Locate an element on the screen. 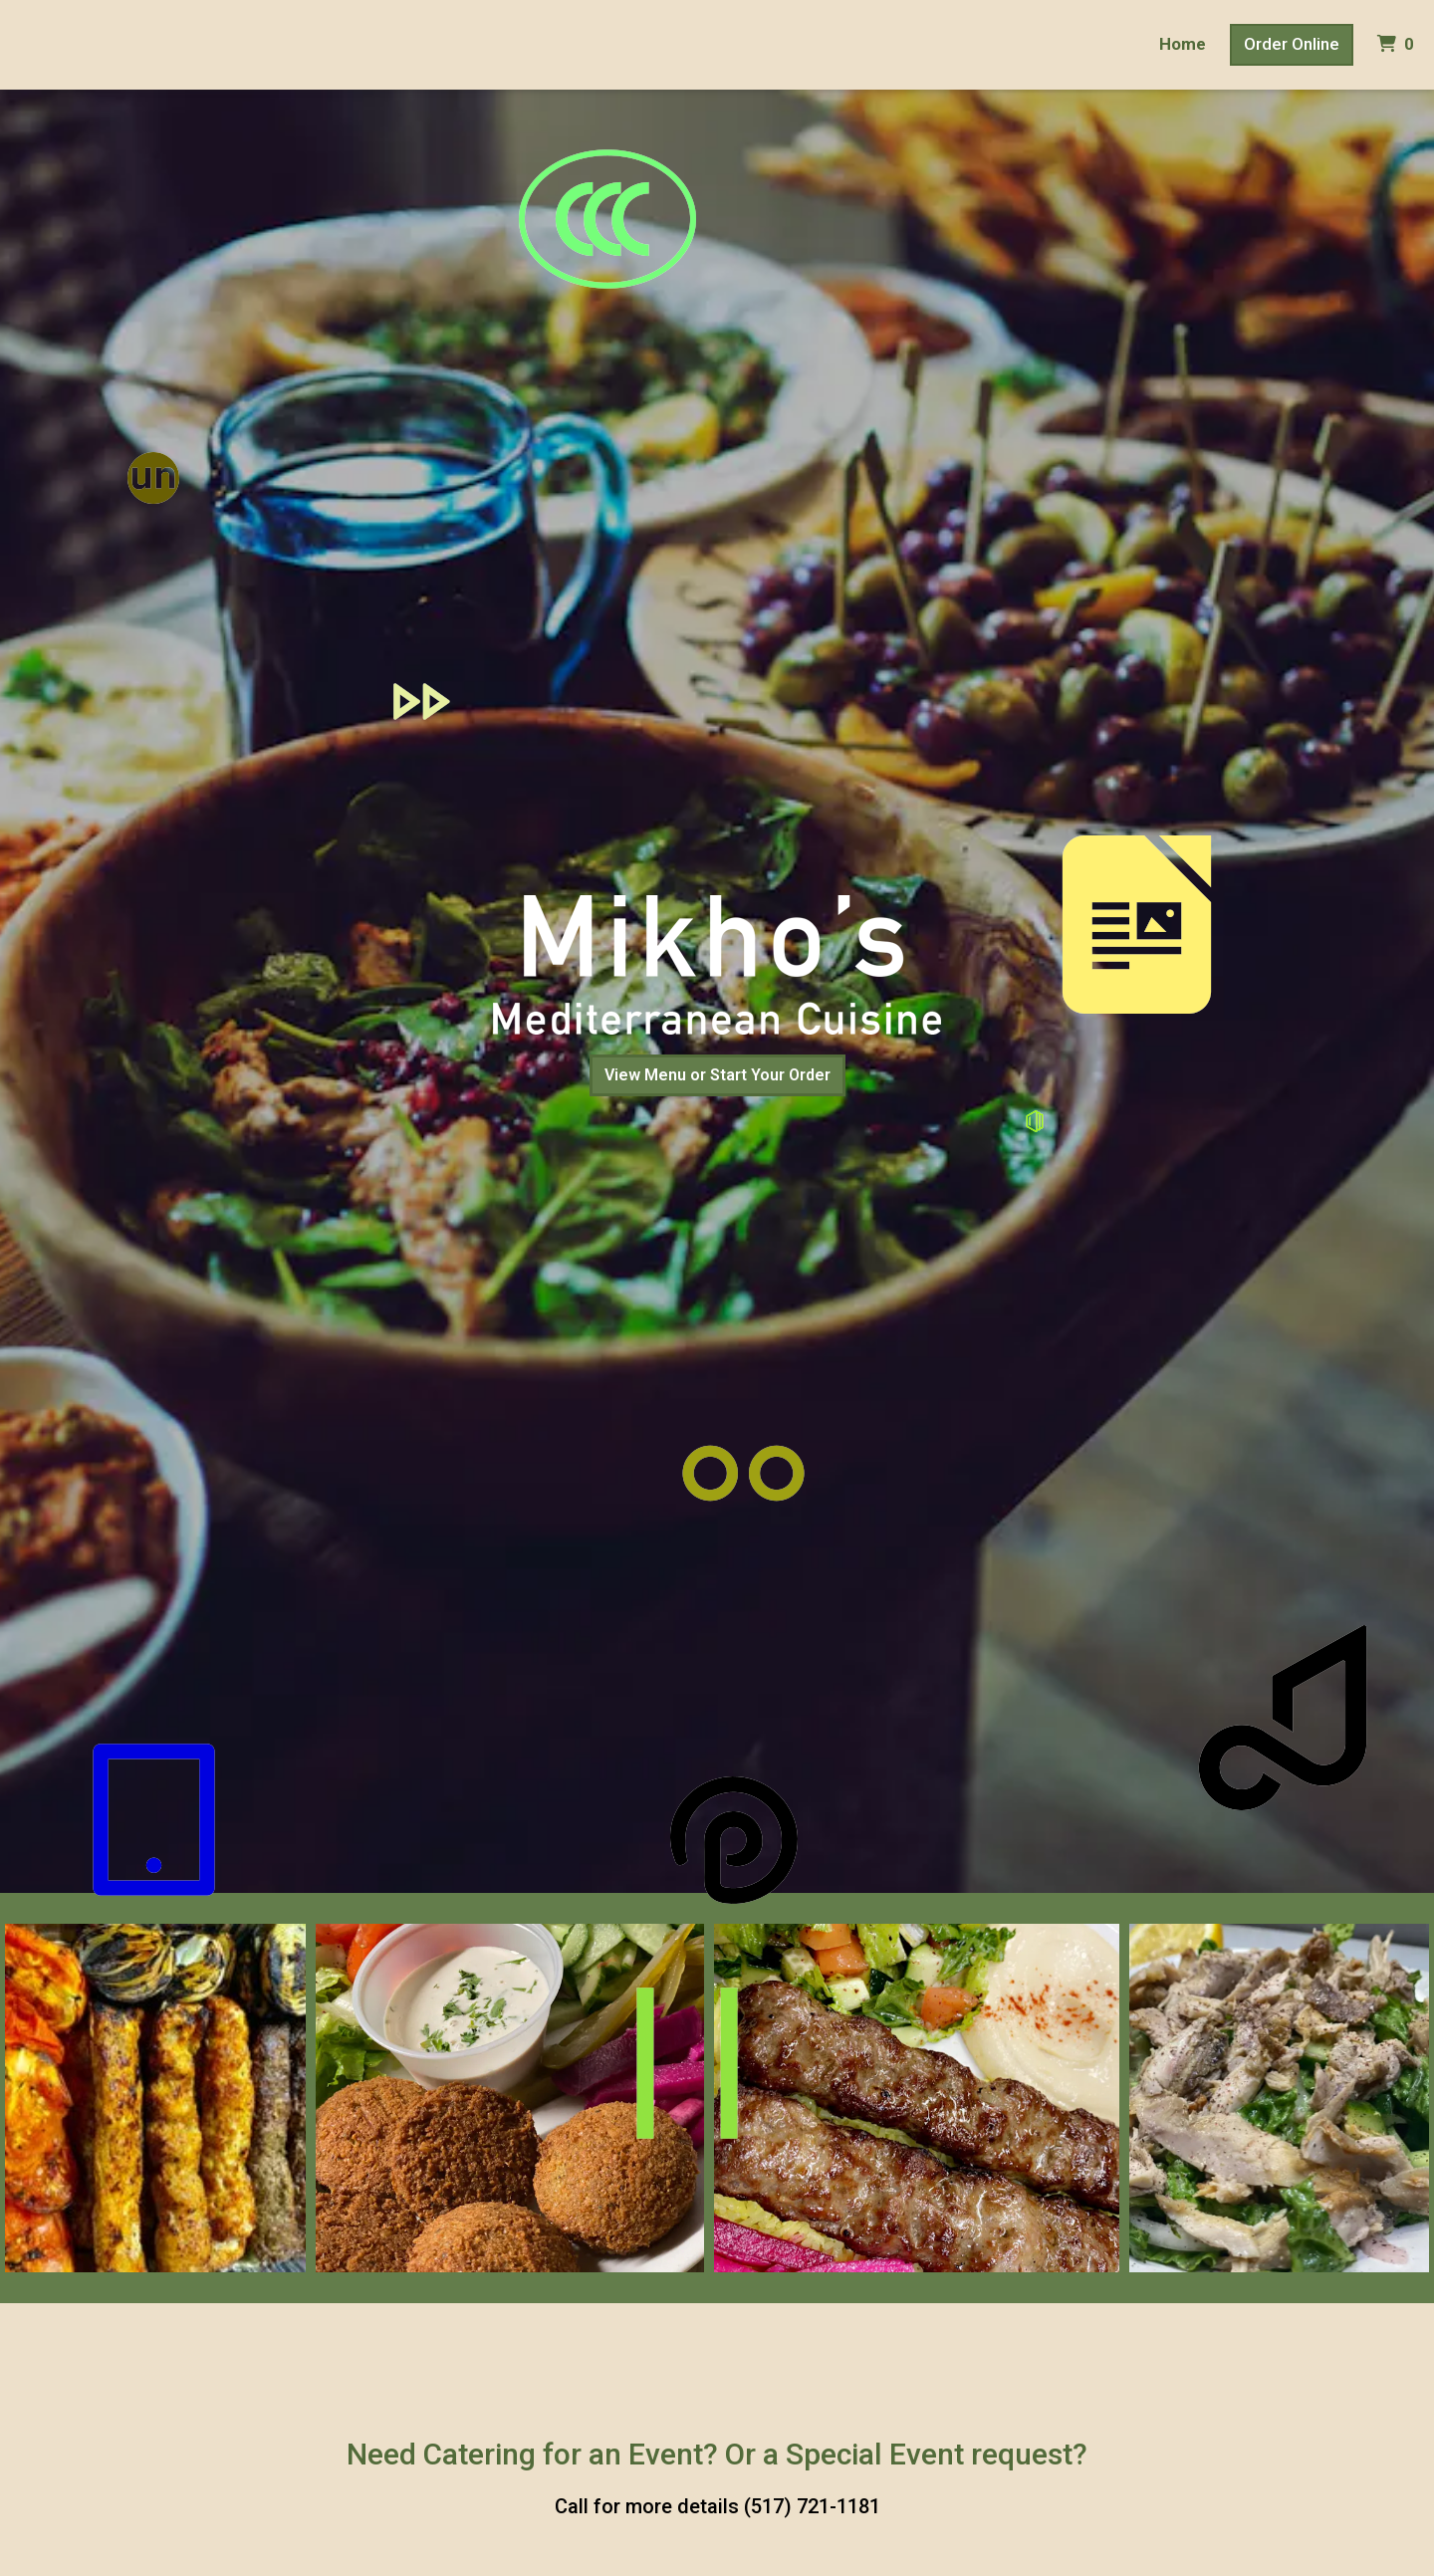  open the Pretzel app is located at coordinates (1283, 1718).